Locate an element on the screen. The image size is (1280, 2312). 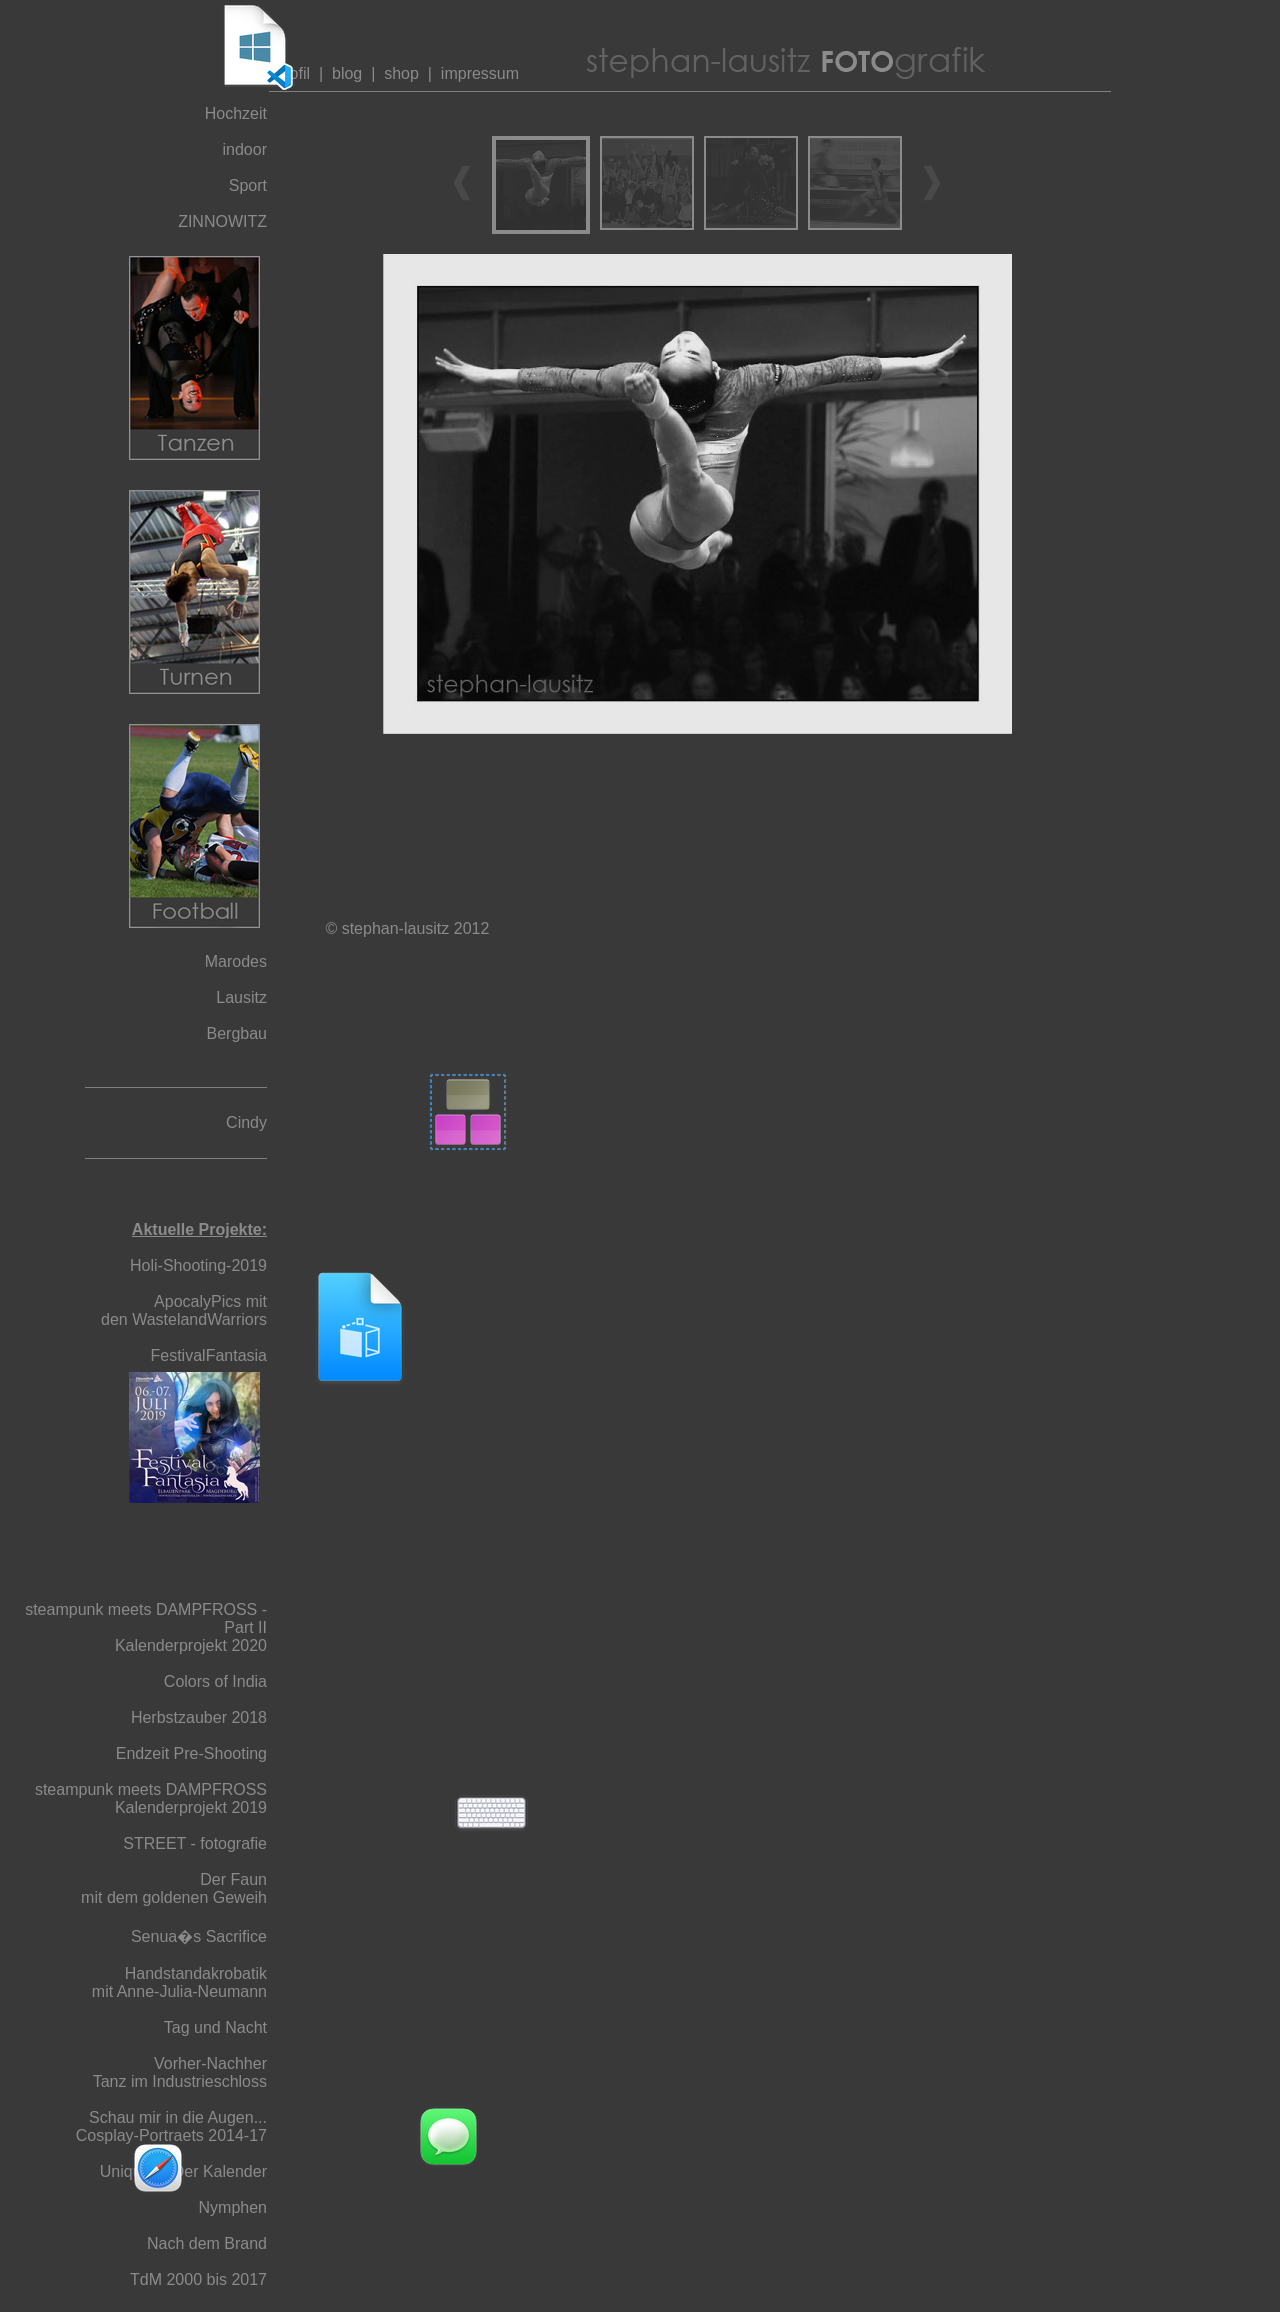
open the messages app is located at coordinates (448, 2136).